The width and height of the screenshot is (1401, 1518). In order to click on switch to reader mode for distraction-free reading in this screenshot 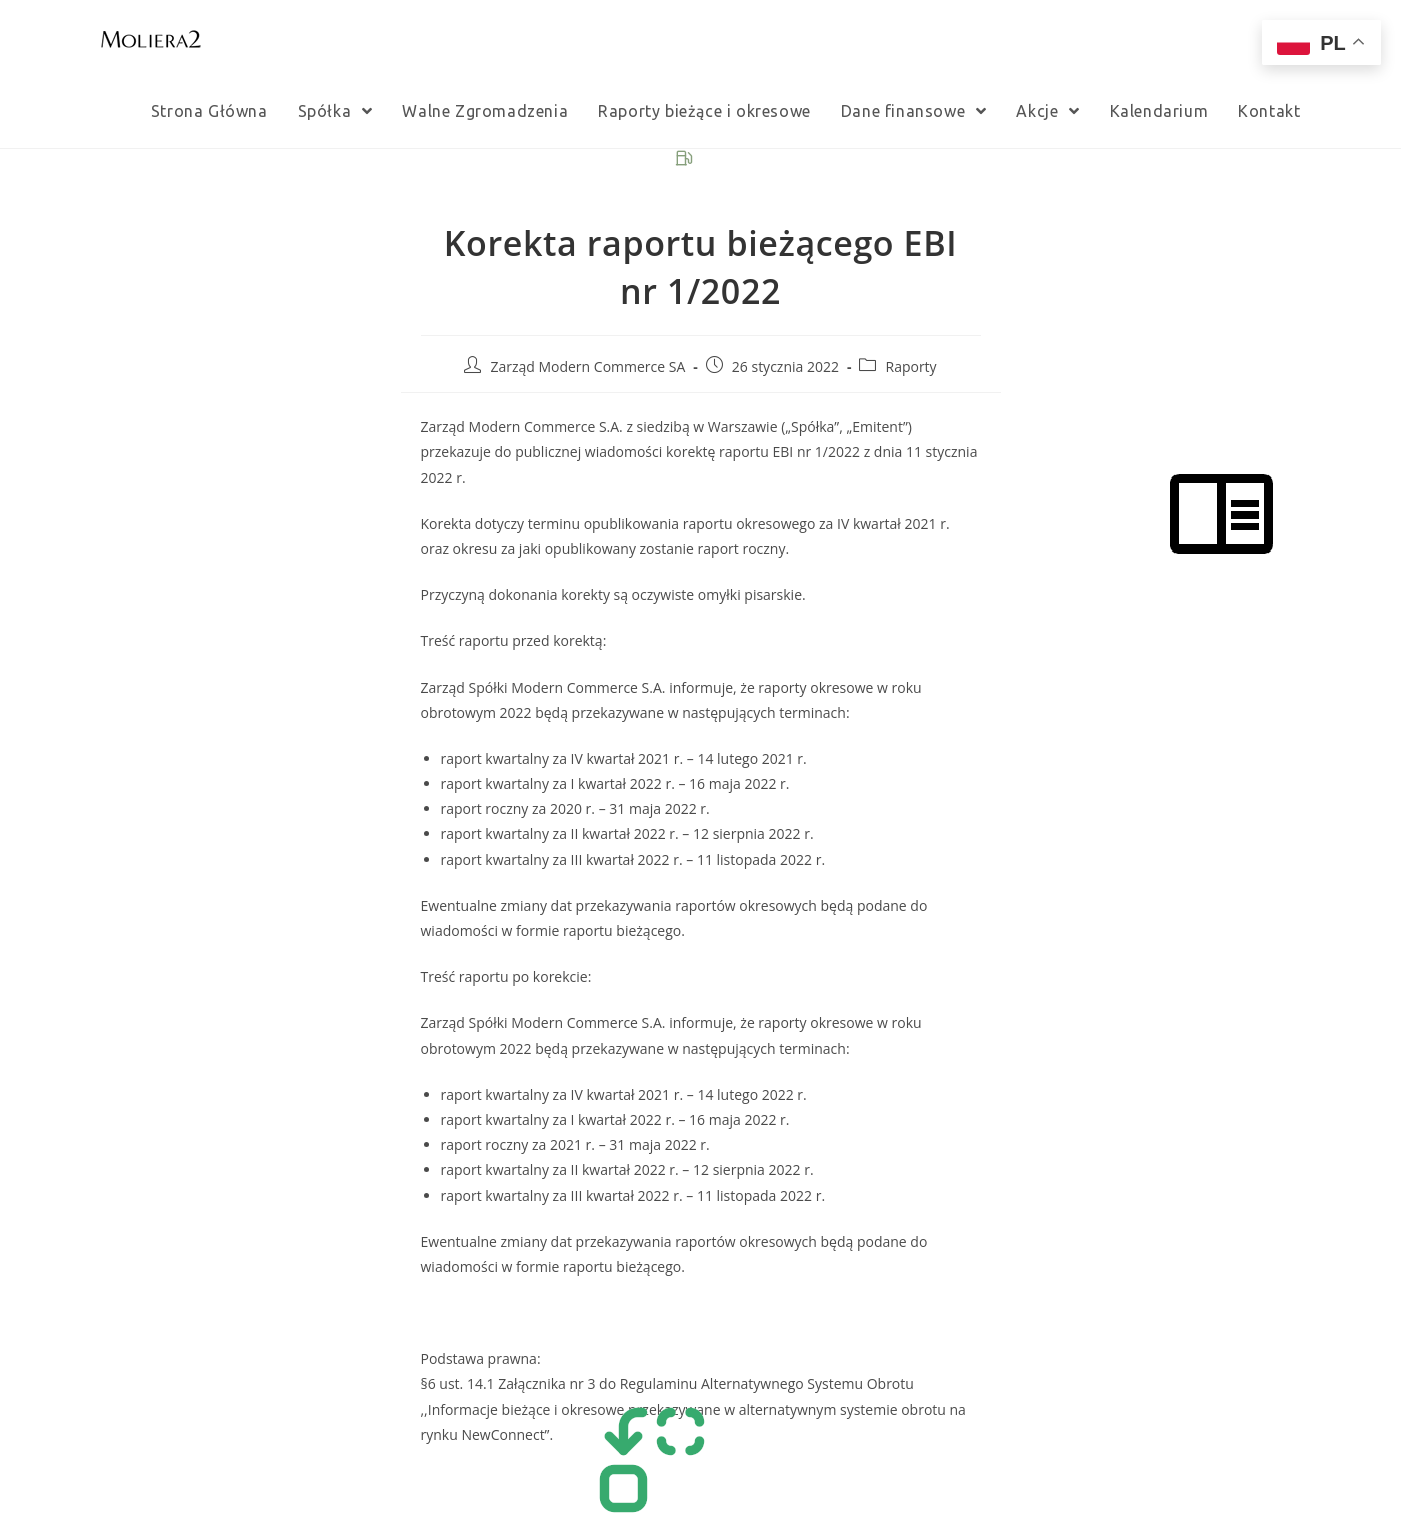, I will do `click(1221, 511)`.